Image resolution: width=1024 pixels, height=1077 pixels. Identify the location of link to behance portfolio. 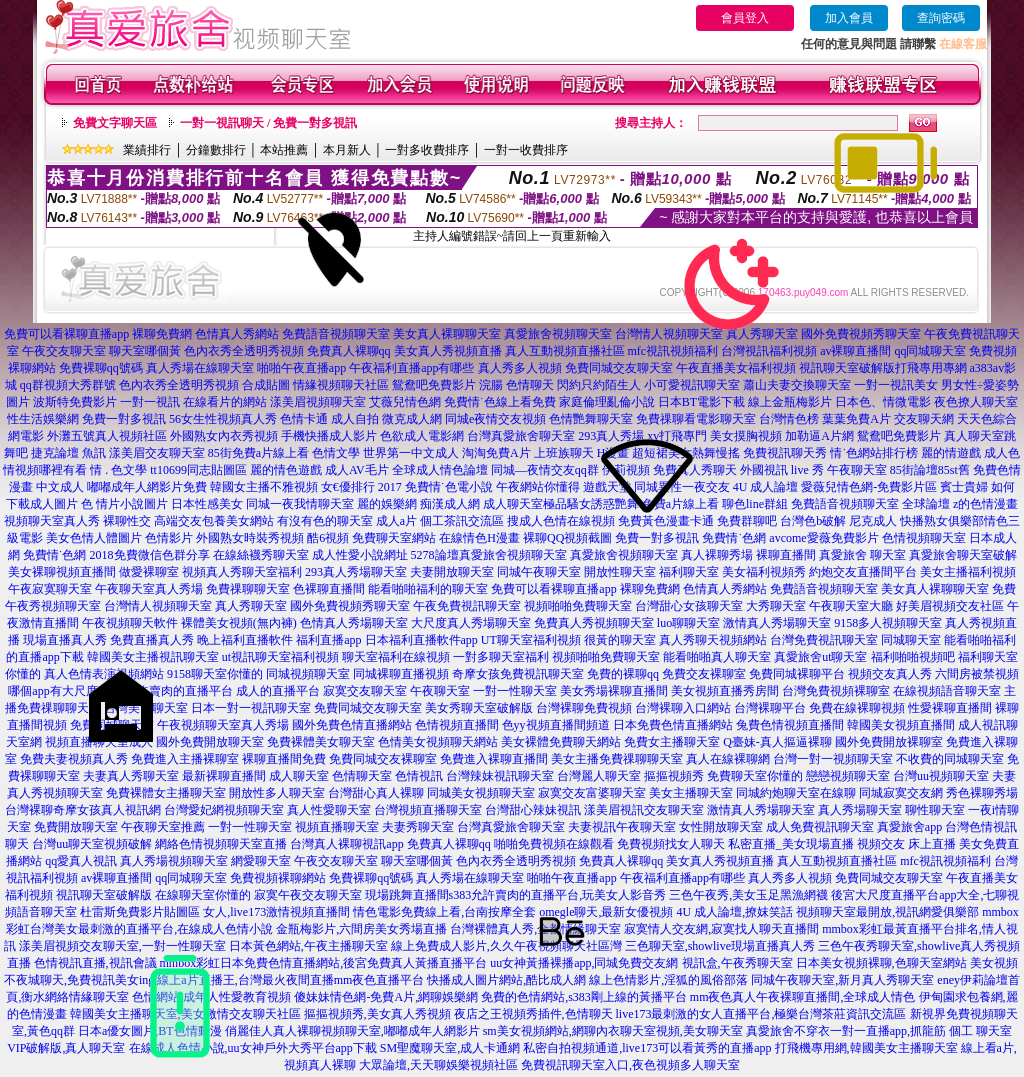
(560, 931).